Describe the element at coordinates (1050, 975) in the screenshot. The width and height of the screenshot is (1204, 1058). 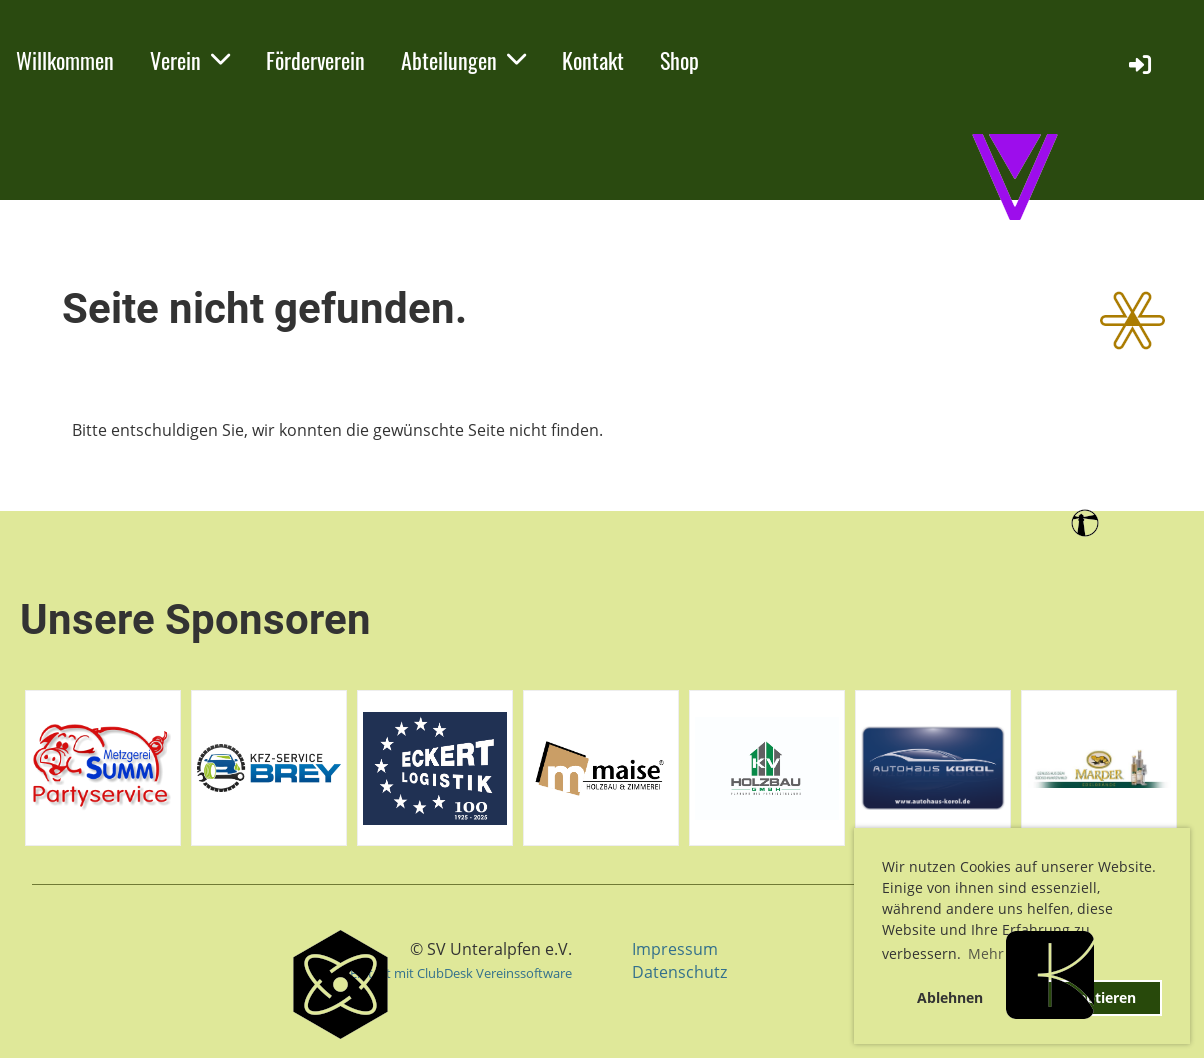
I see `kaniko container build tool logo` at that location.